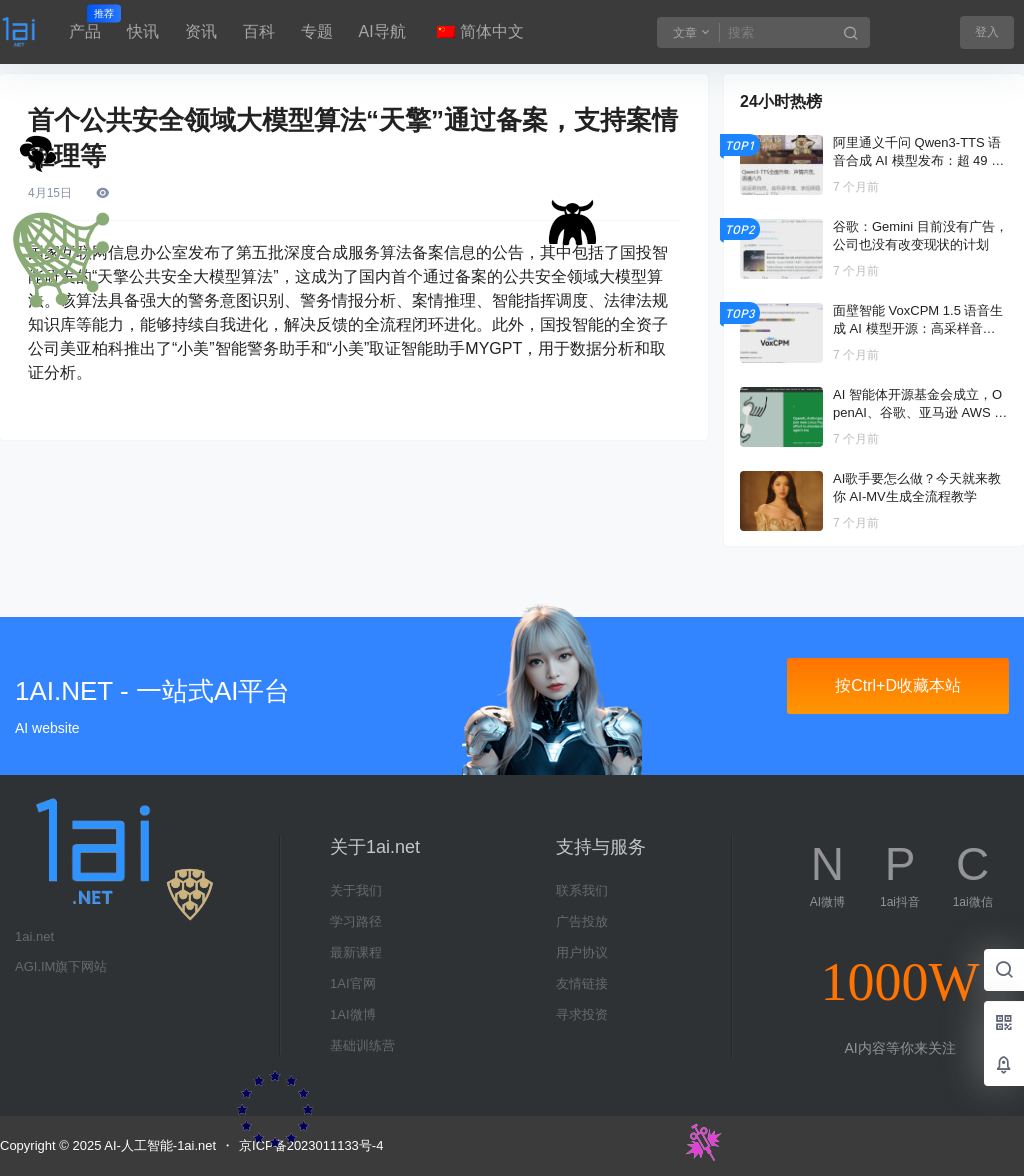  I want to click on use a healing item or potion, so click(703, 1142).